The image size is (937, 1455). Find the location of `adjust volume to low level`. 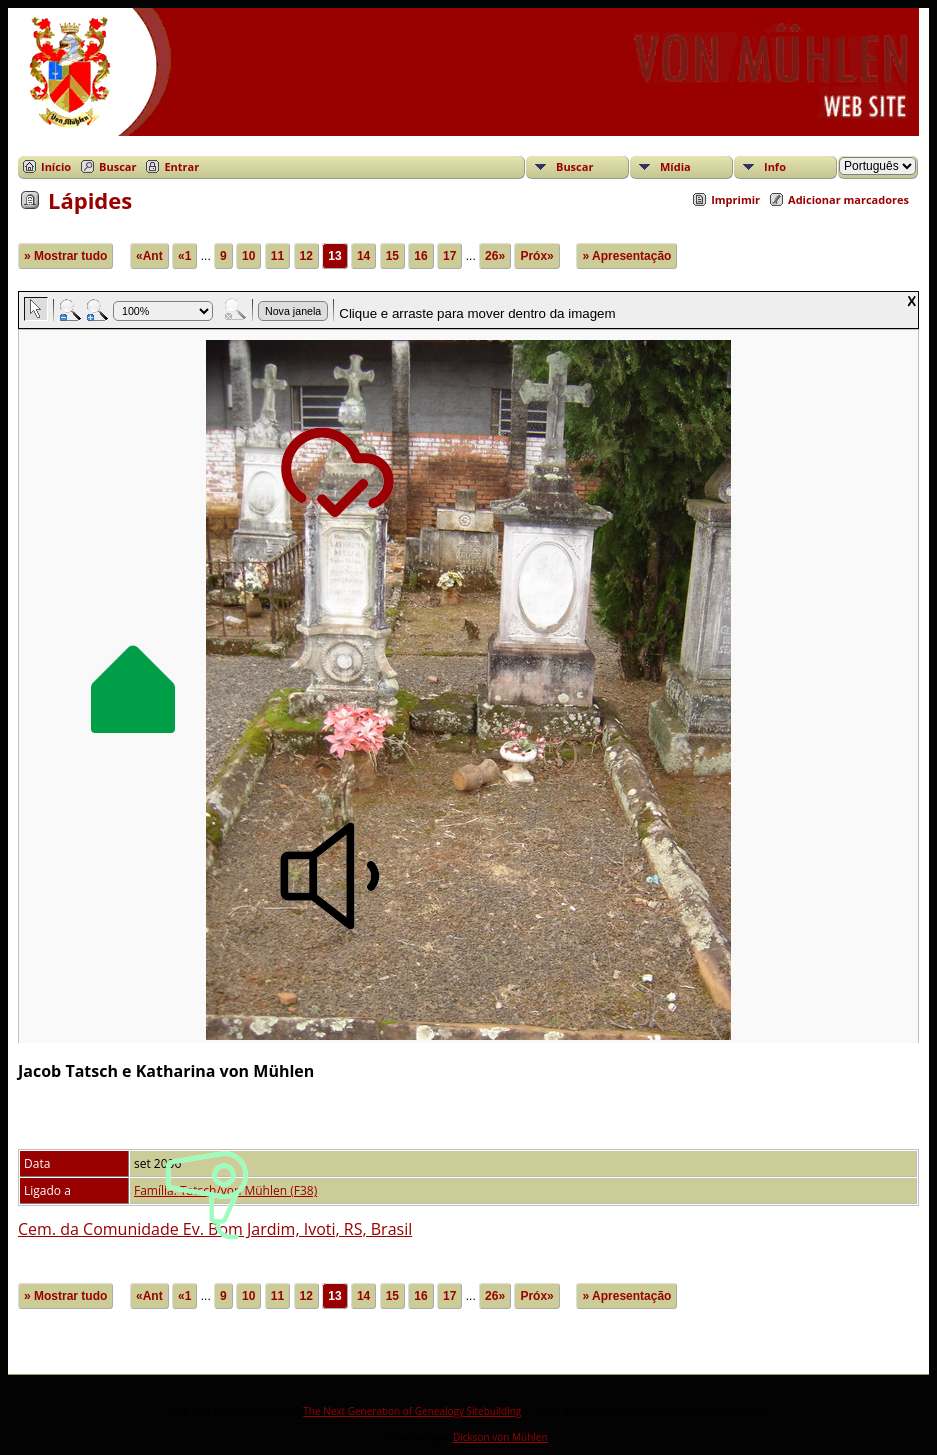

adjust volume to low level is located at coordinates (338, 876).